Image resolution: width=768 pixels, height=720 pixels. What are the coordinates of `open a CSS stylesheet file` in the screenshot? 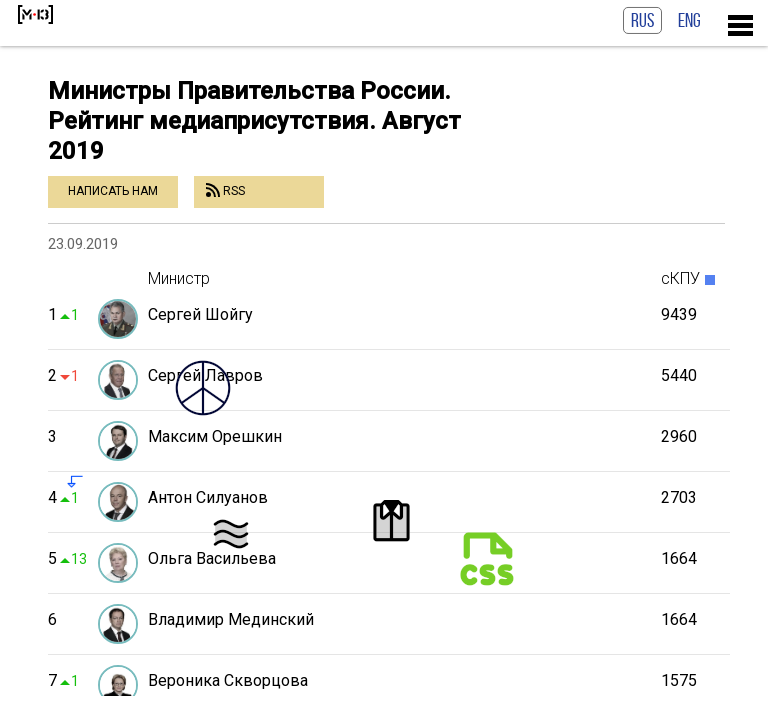 It's located at (488, 561).